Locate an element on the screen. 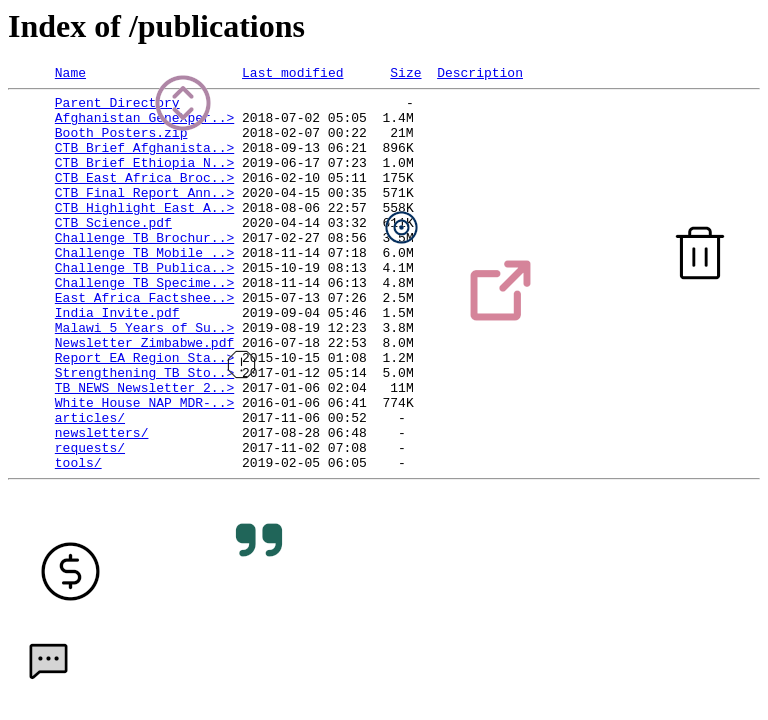 This screenshot has width=768, height=720. insert a blockquote or citation is located at coordinates (259, 540).